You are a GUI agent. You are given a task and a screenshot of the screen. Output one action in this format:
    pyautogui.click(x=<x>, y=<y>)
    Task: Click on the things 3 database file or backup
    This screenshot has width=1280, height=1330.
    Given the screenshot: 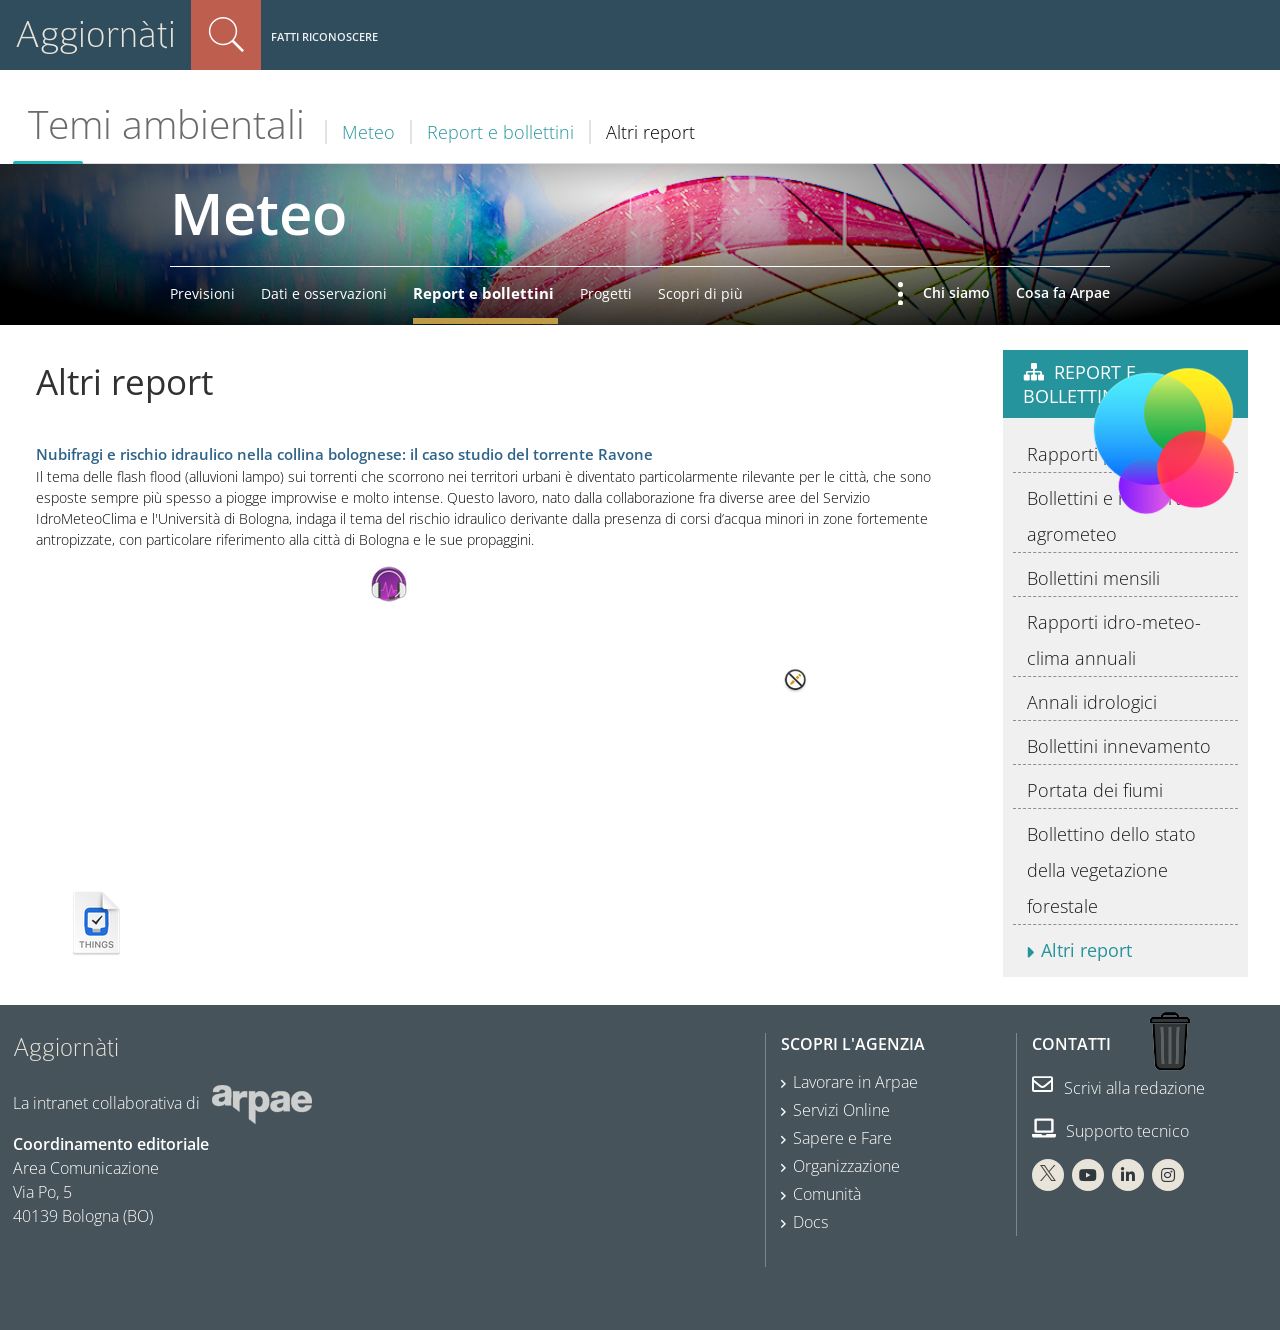 What is the action you would take?
    pyautogui.click(x=96, y=922)
    